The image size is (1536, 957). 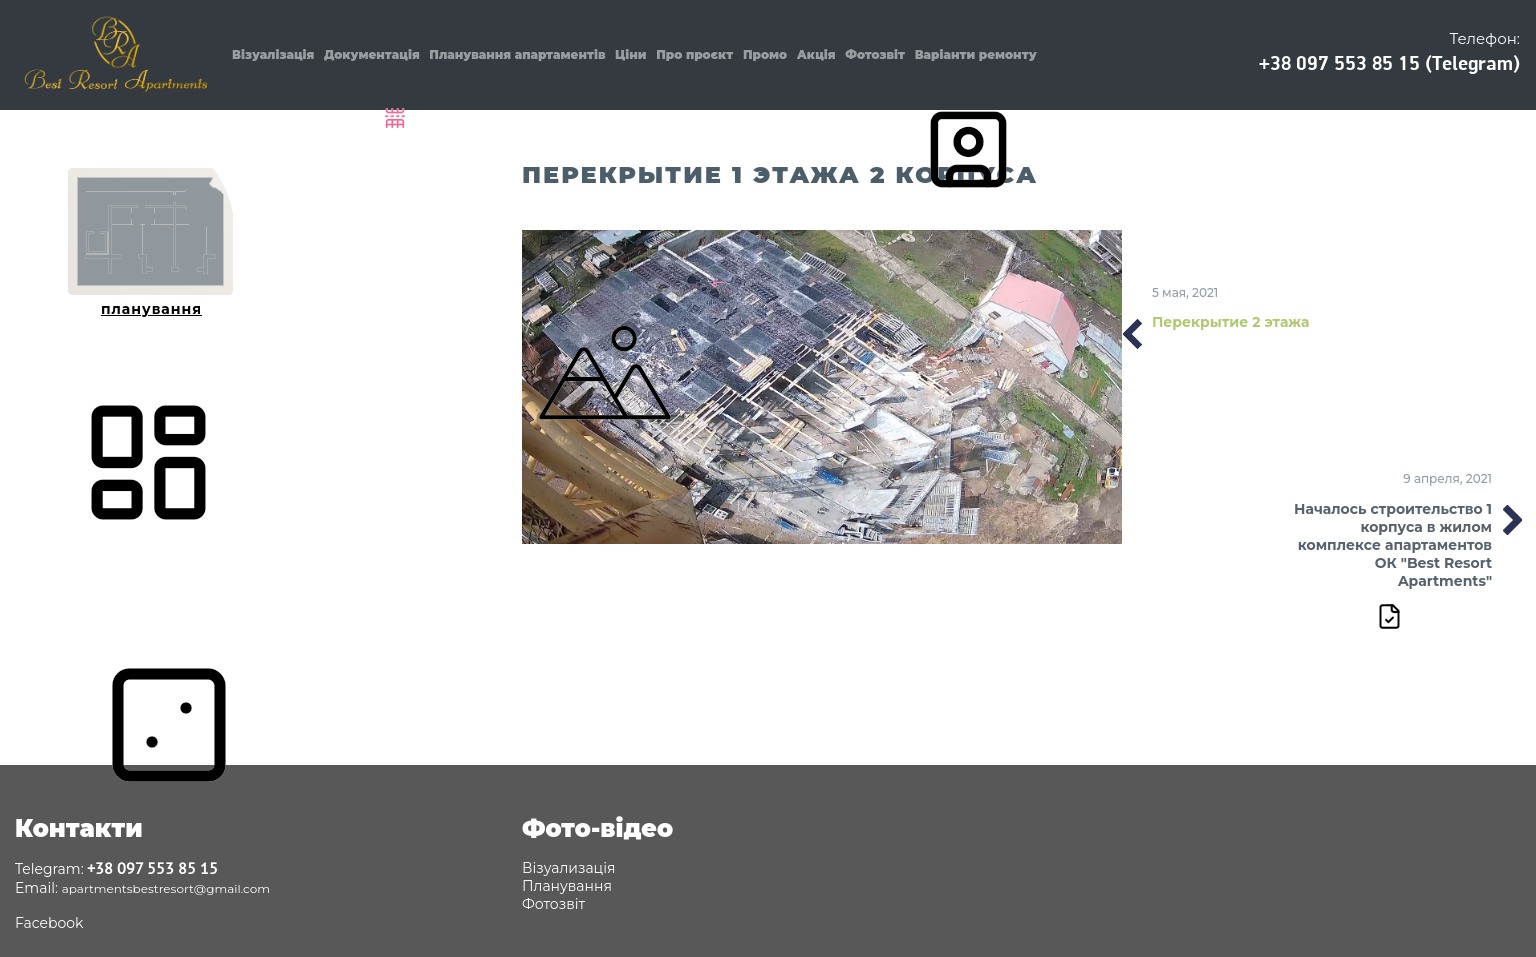 What do you see at coordinates (605, 379) in the screenshot?
I see `view landscape or nature photos` at bounding box center [605, 379].